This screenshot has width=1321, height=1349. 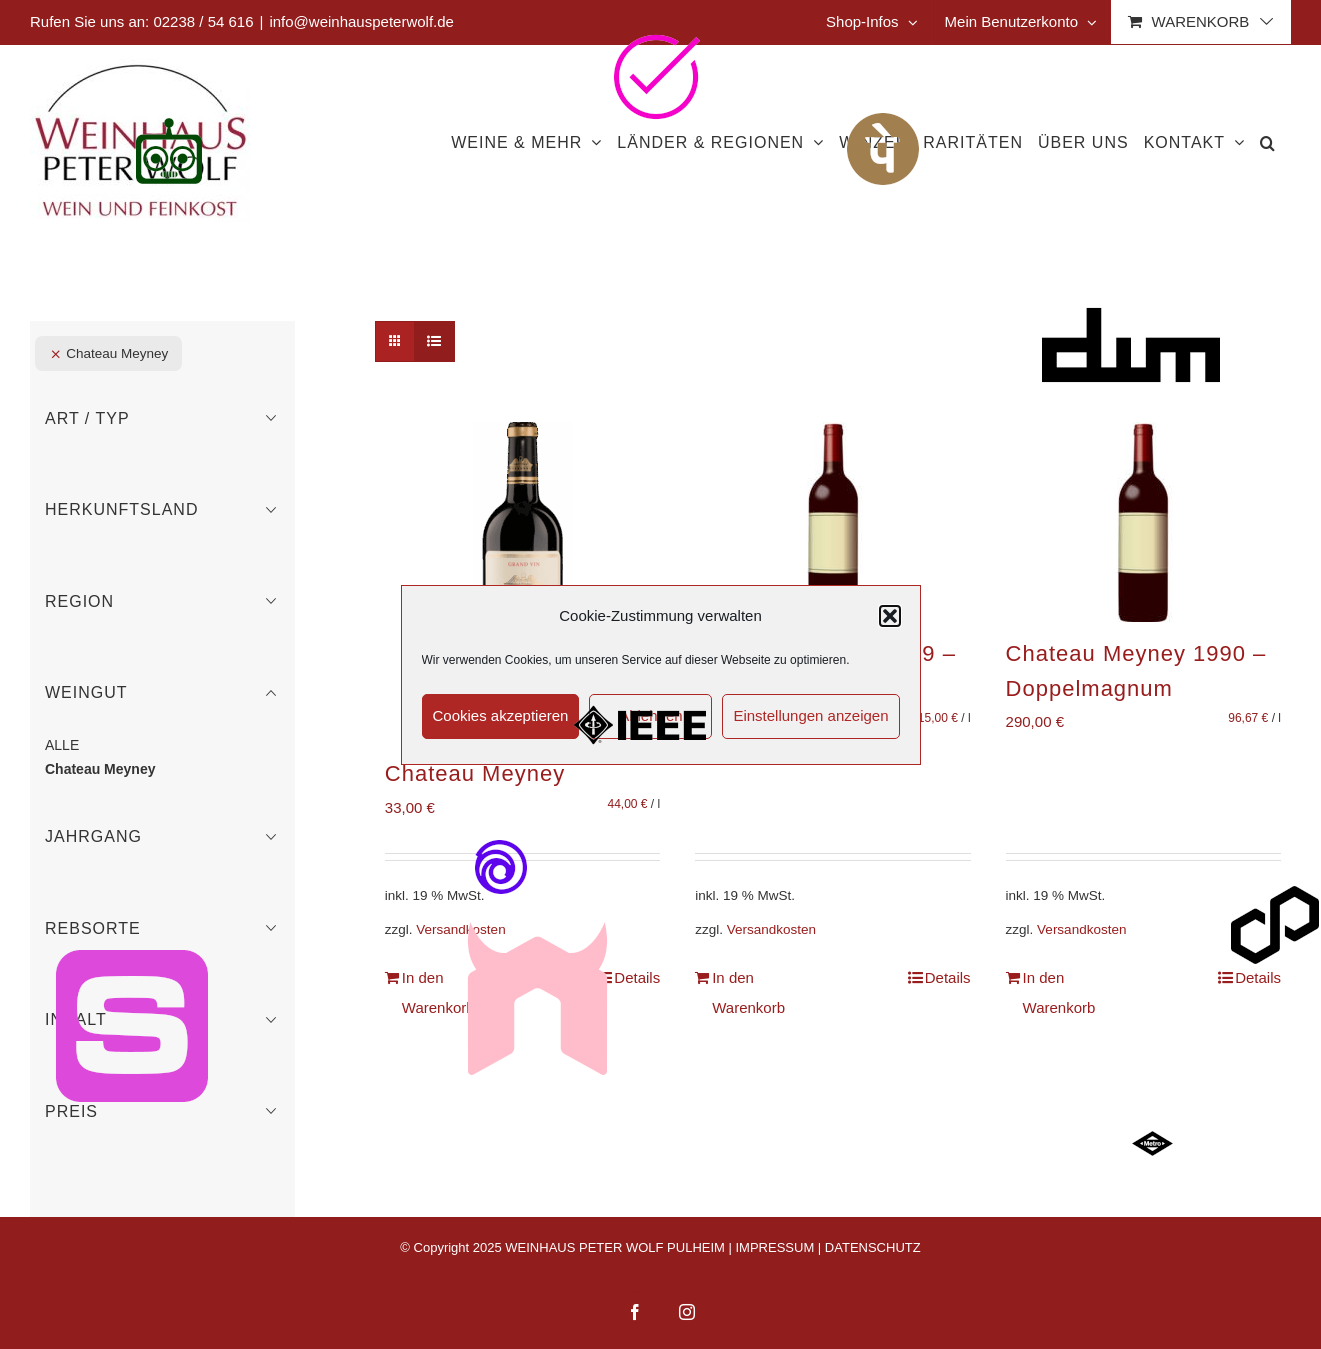 What do you see at coordinates (501, 867) in the screenshot?
I see `open Ubisoft app or game launcher` at bounding box center [501, 867].